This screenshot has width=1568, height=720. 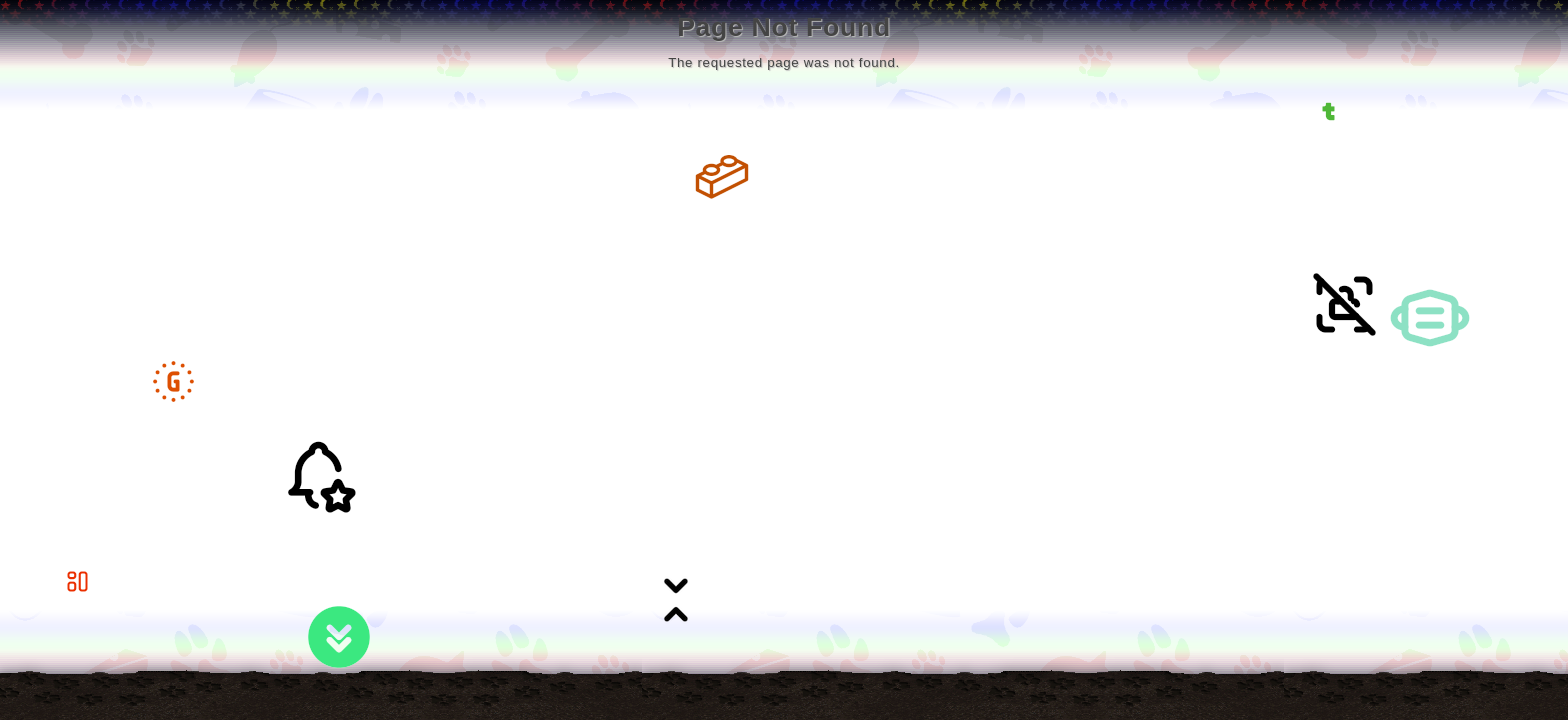 What do you see at coordinates (1430, 318) in the screenshot?
I see `indicates mask required area or health protocol` at bounding box center [1430, 318].